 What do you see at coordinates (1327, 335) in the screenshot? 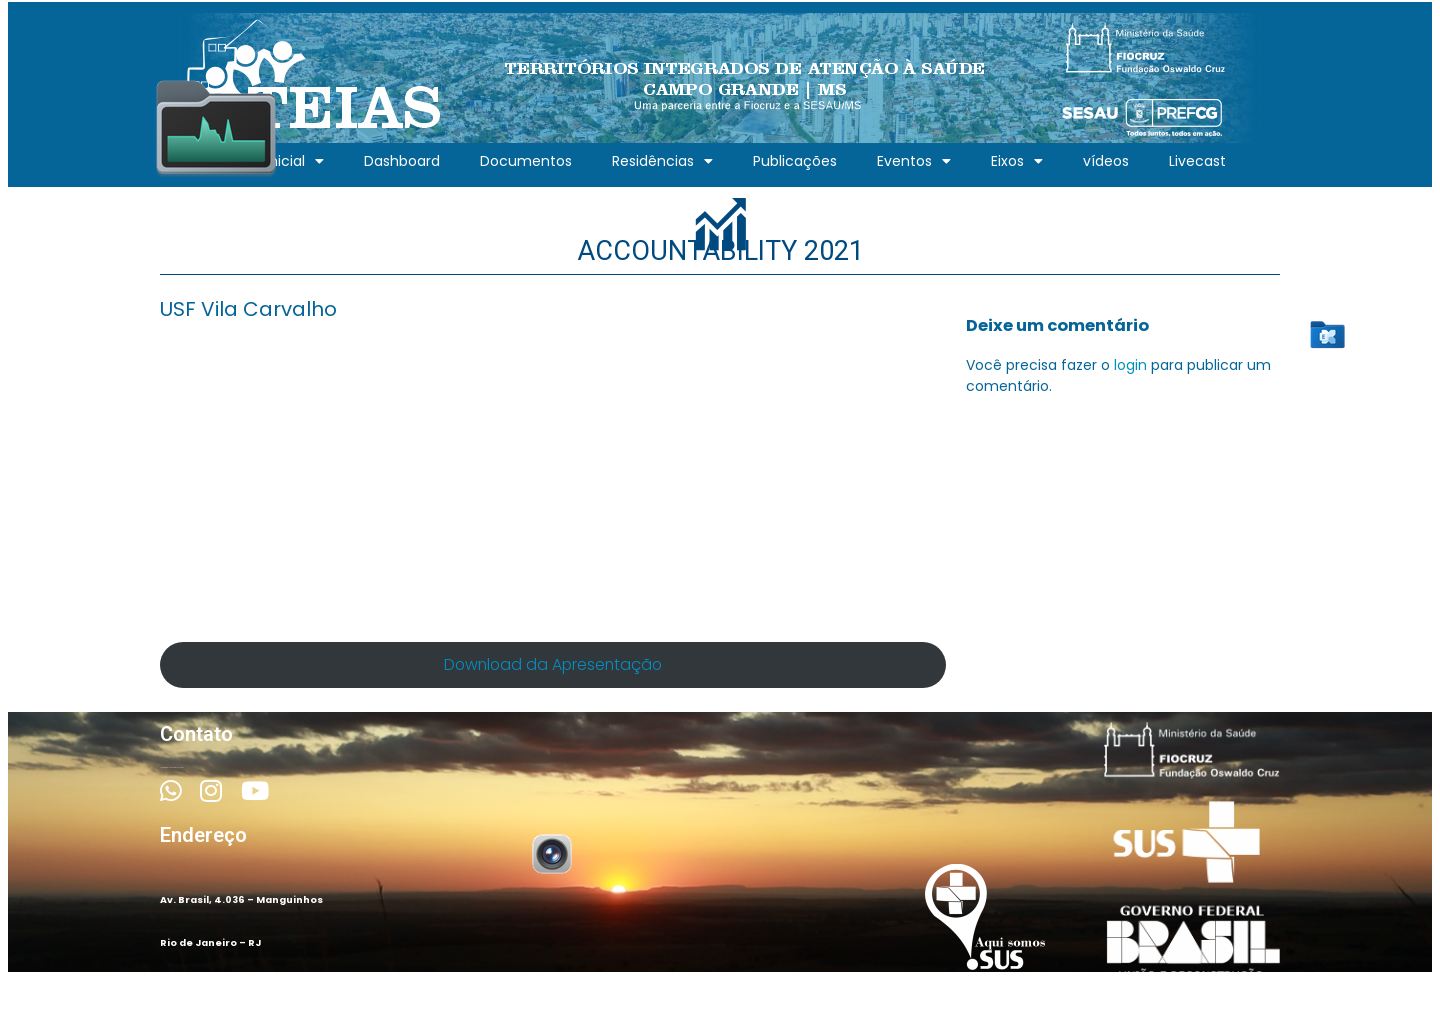
I see `open microsoft exchange folder` at bounding box center [1327, 335].